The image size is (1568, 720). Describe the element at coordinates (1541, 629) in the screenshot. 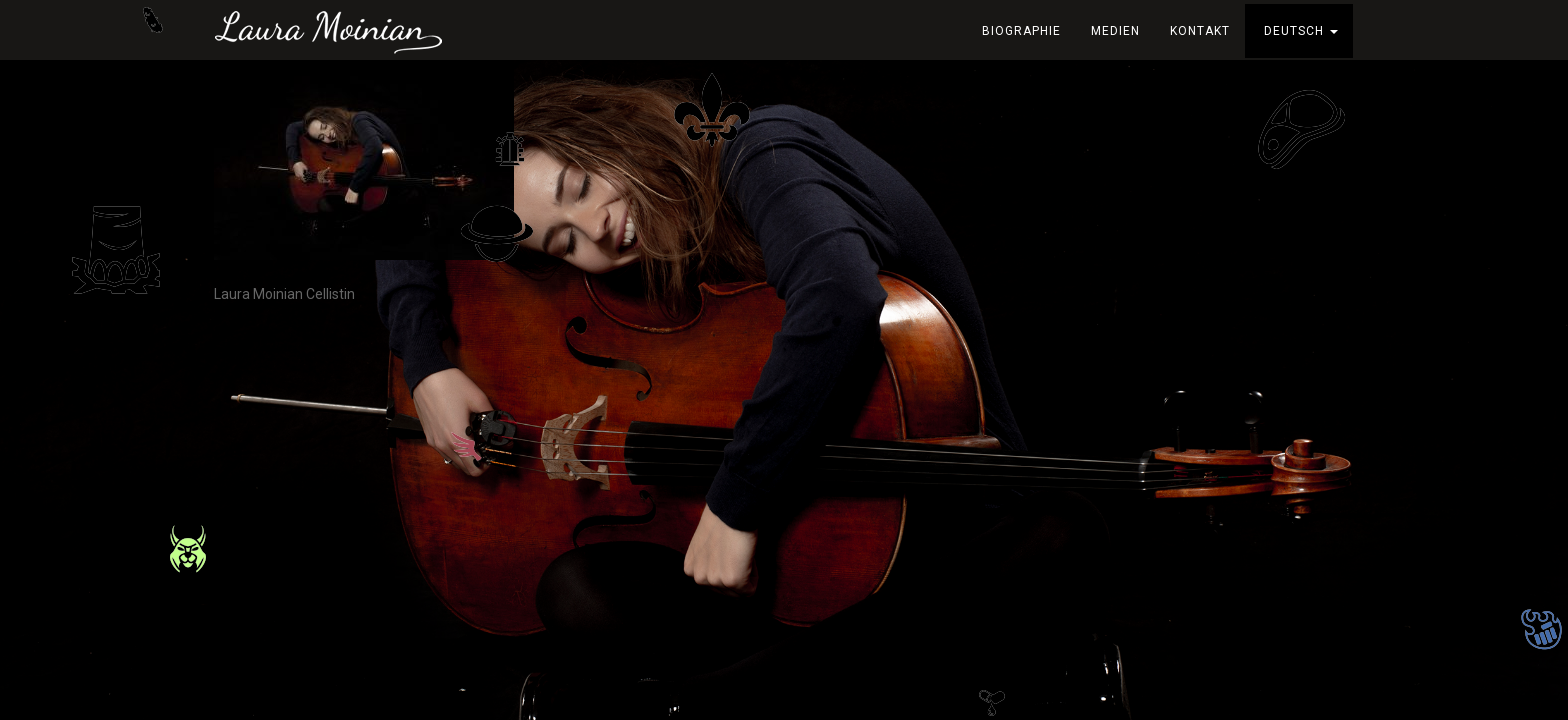

I see `activate fire punch ability or attack` at that location.